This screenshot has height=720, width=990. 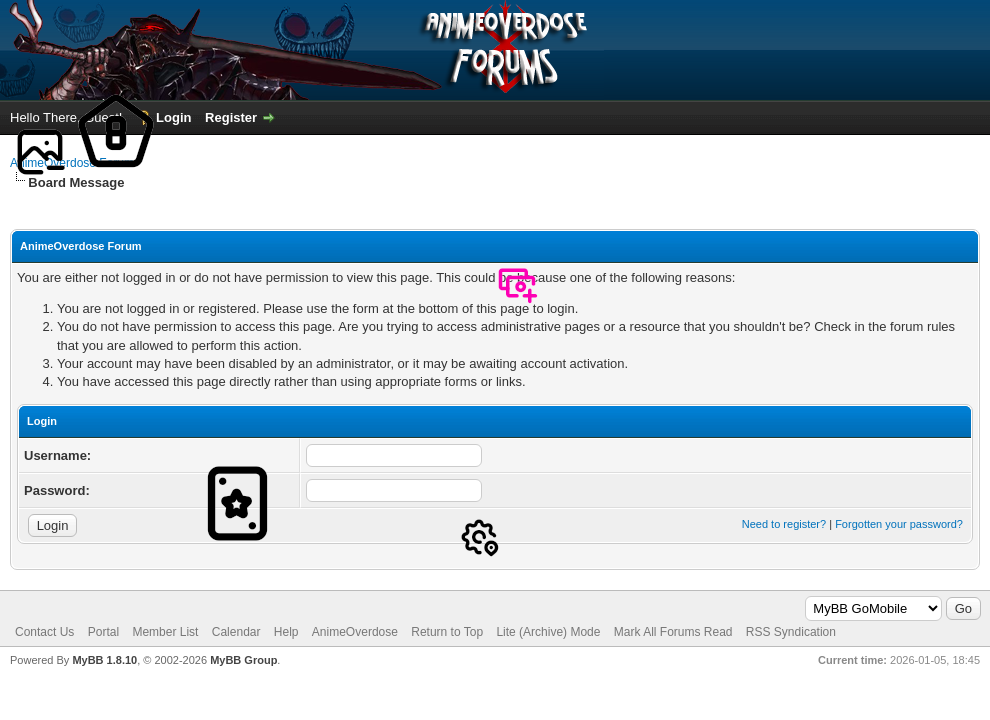 I want to click on remove a photo from your collection, so click(x=40, y=152).